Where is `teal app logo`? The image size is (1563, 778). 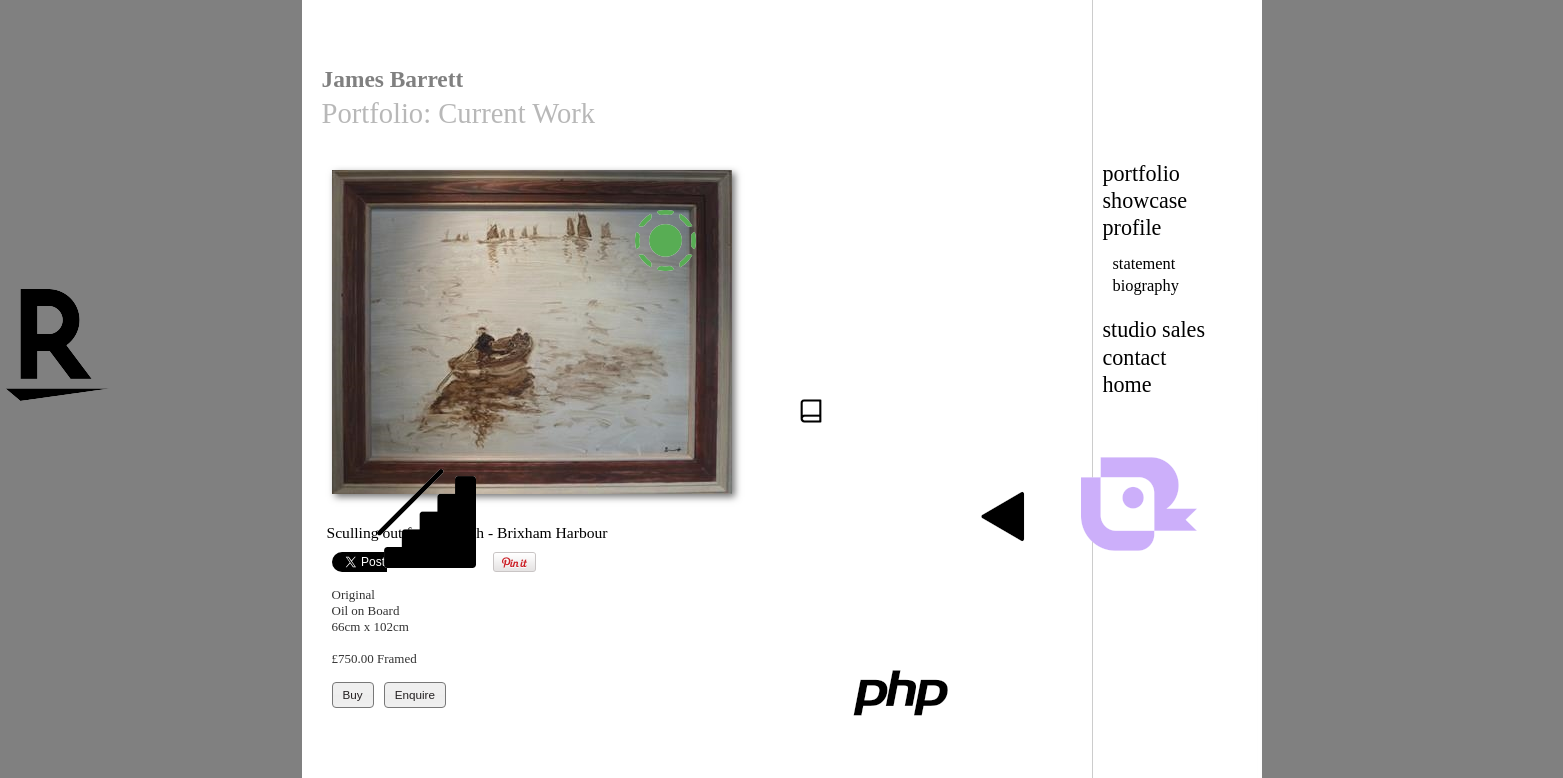
teal app logo is located at coordinates (1139, 504).